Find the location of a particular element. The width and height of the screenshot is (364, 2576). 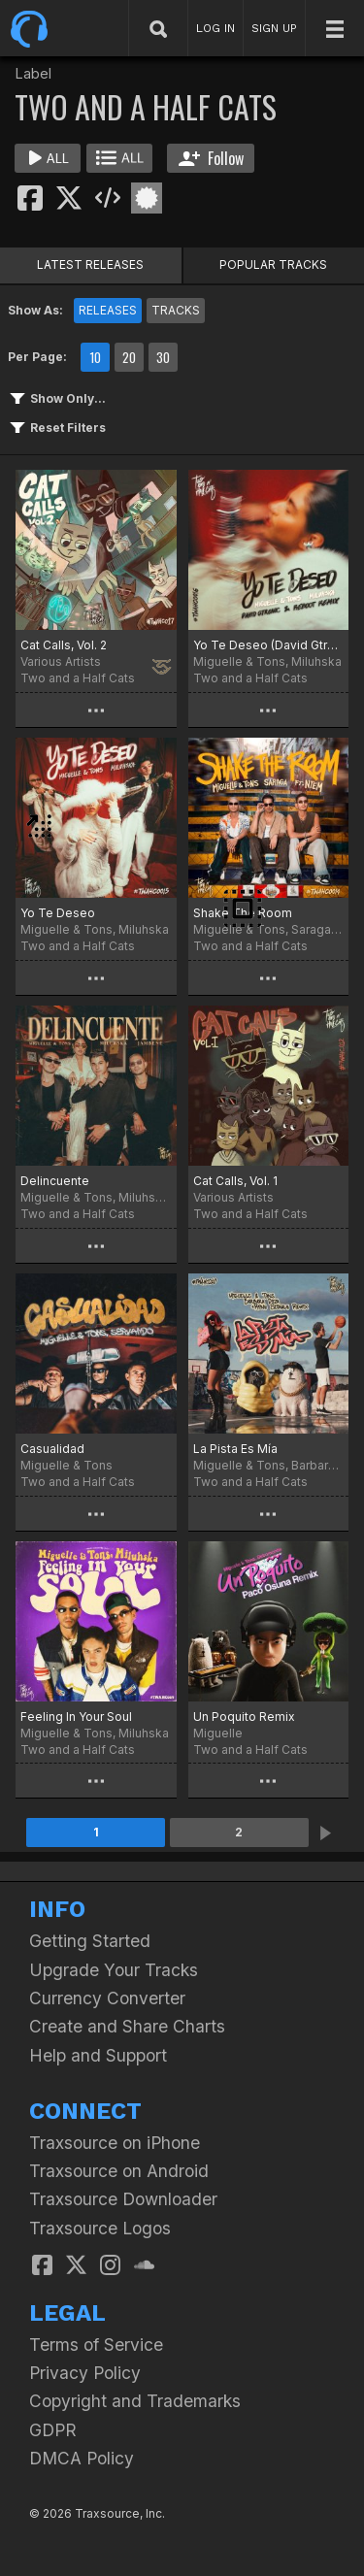

indicates a partnership or collaboration is located at coordinates (161, 666).